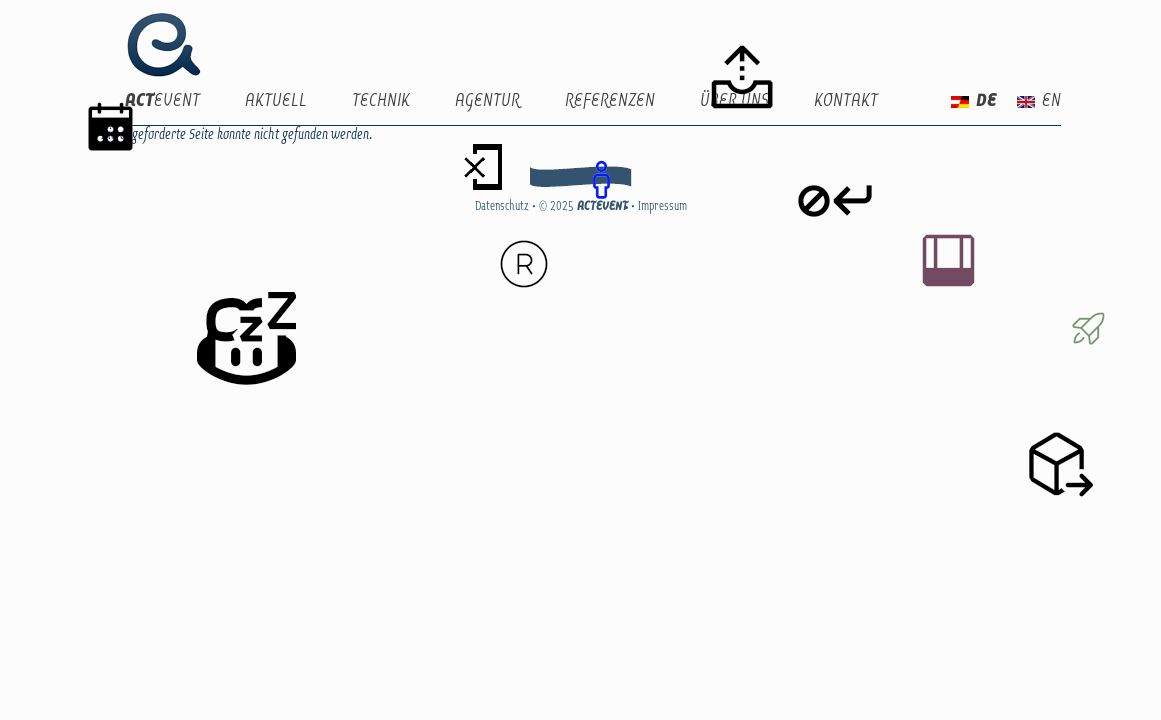  I want to click on launch or deploy a new project, so click(1089, 328).